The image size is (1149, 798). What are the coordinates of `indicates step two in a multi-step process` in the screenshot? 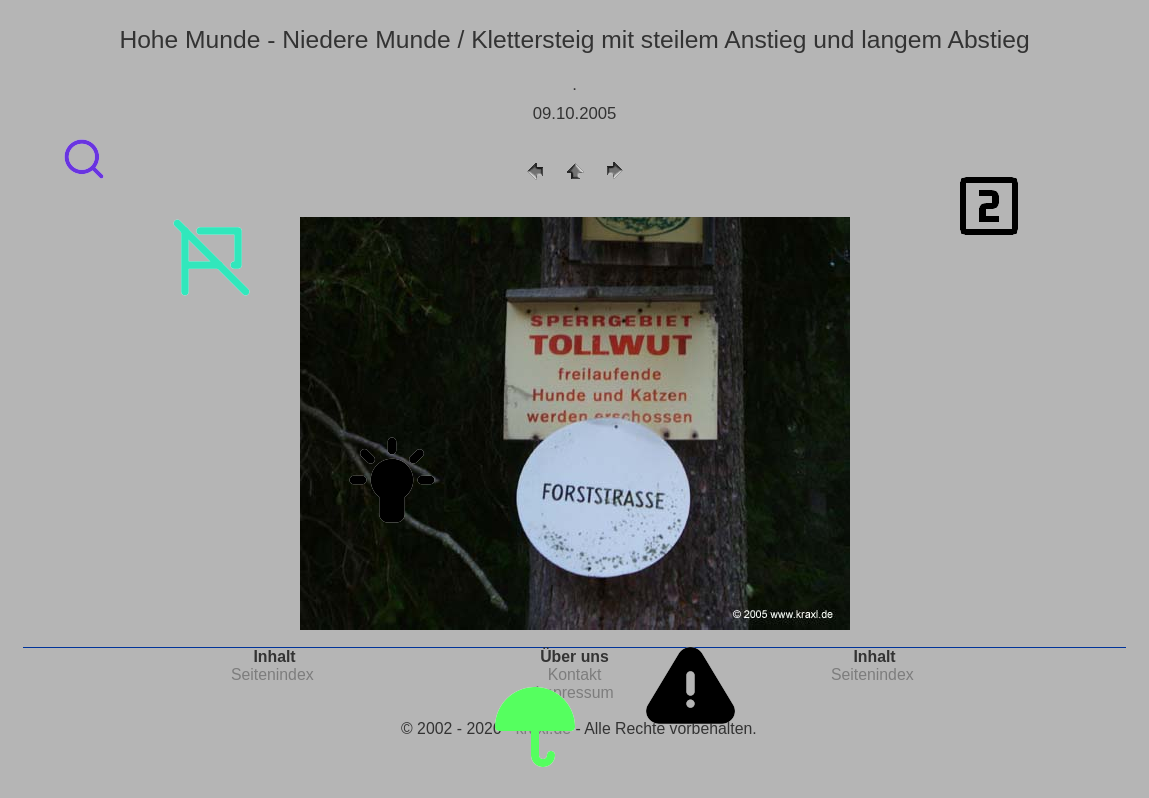 It's located at (989, 206).